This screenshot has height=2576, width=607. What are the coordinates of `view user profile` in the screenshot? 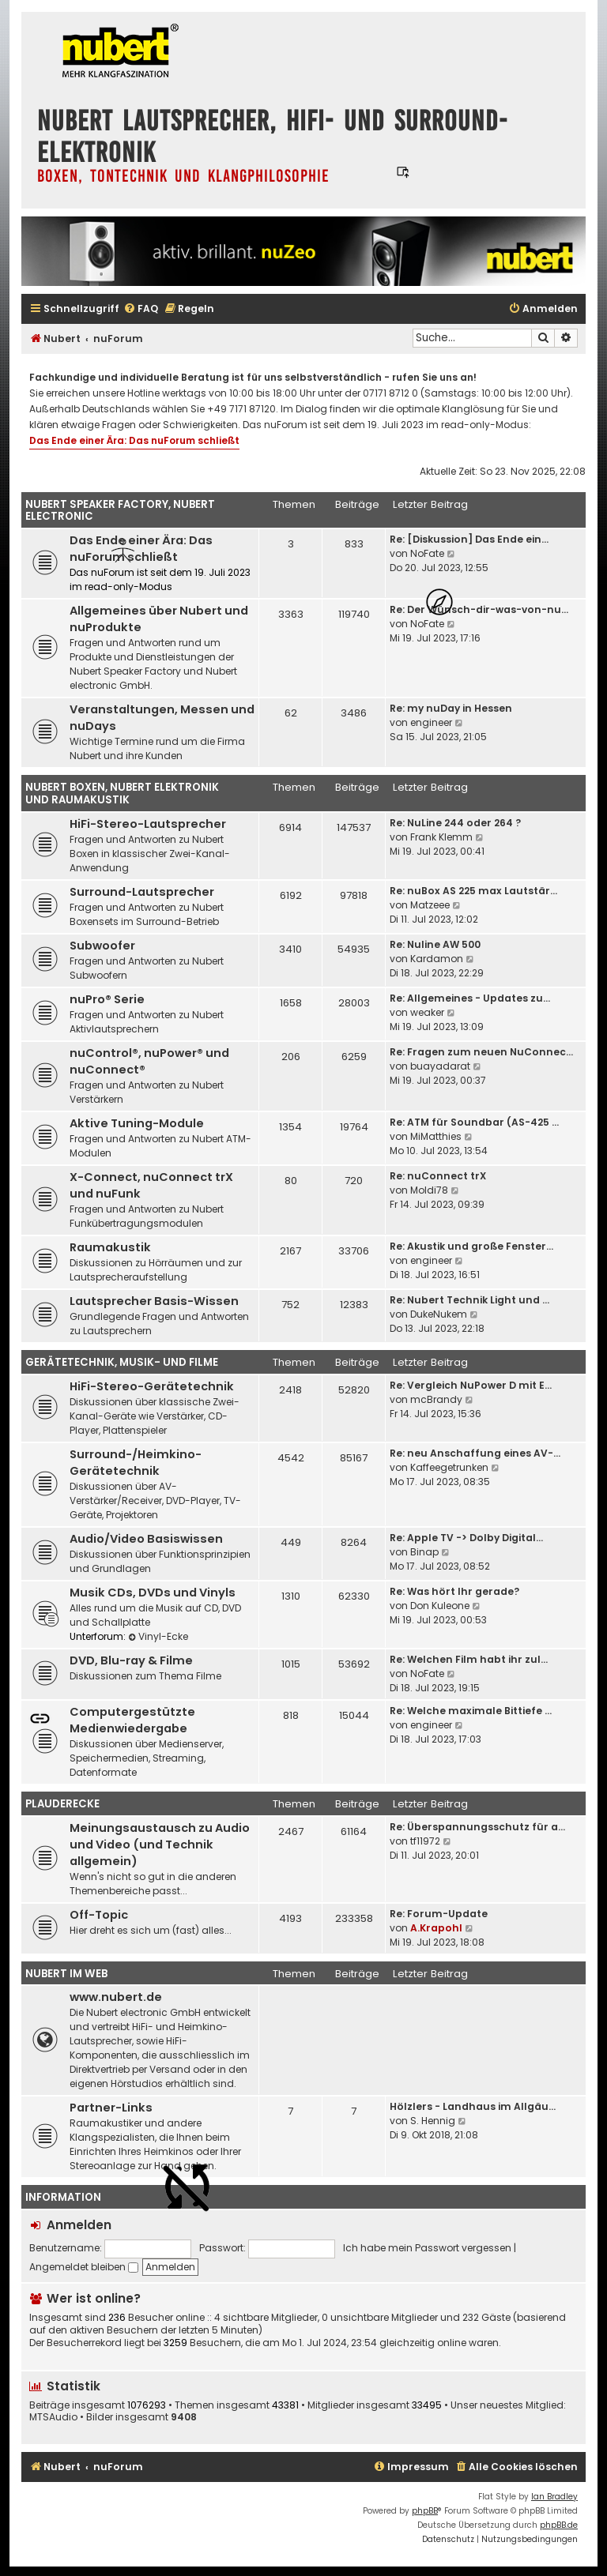 It's located at (123, 551).